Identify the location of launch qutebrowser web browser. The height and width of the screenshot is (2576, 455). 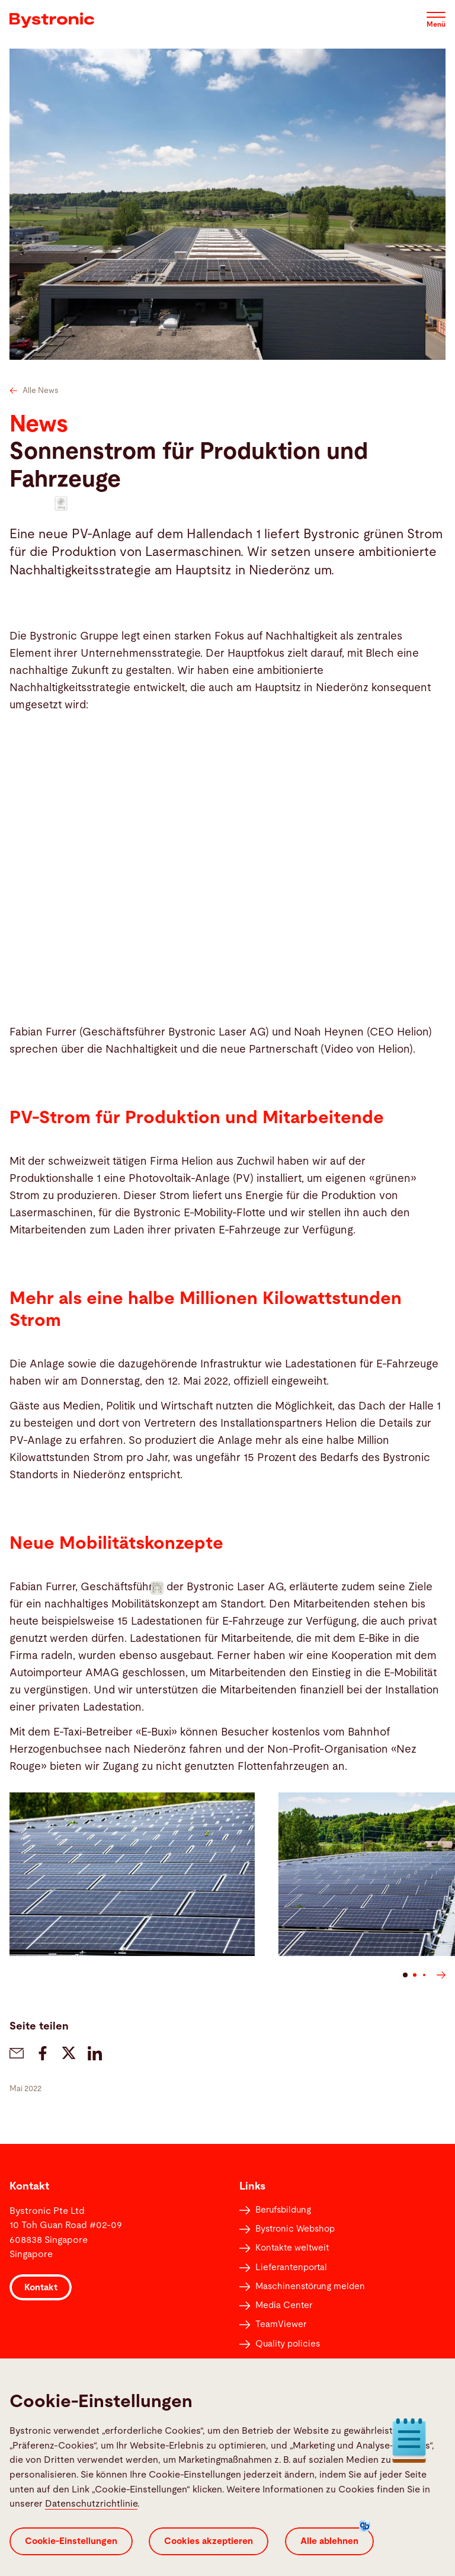
(364, 2526).